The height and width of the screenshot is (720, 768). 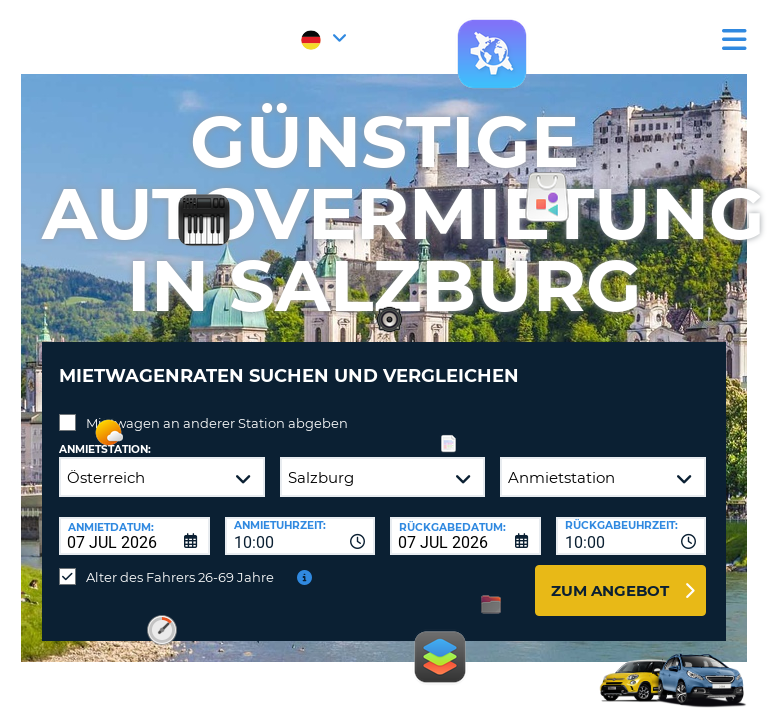 What do you see at coordinates (491, 604) in the screenshot?
I see `indicates an open or expanded folder` at bounding box center [491, 604].